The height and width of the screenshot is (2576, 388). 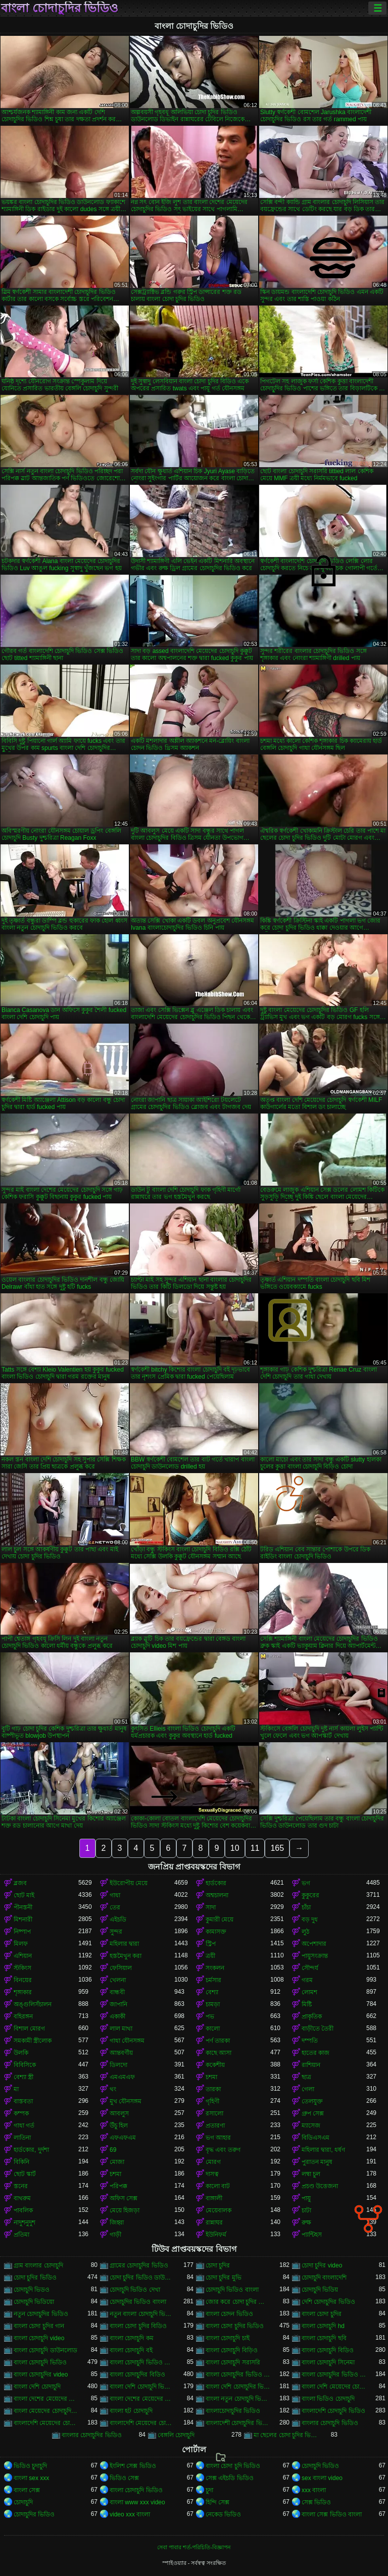 I want to click on access food or restaurant options, so click(x=332, y=259).